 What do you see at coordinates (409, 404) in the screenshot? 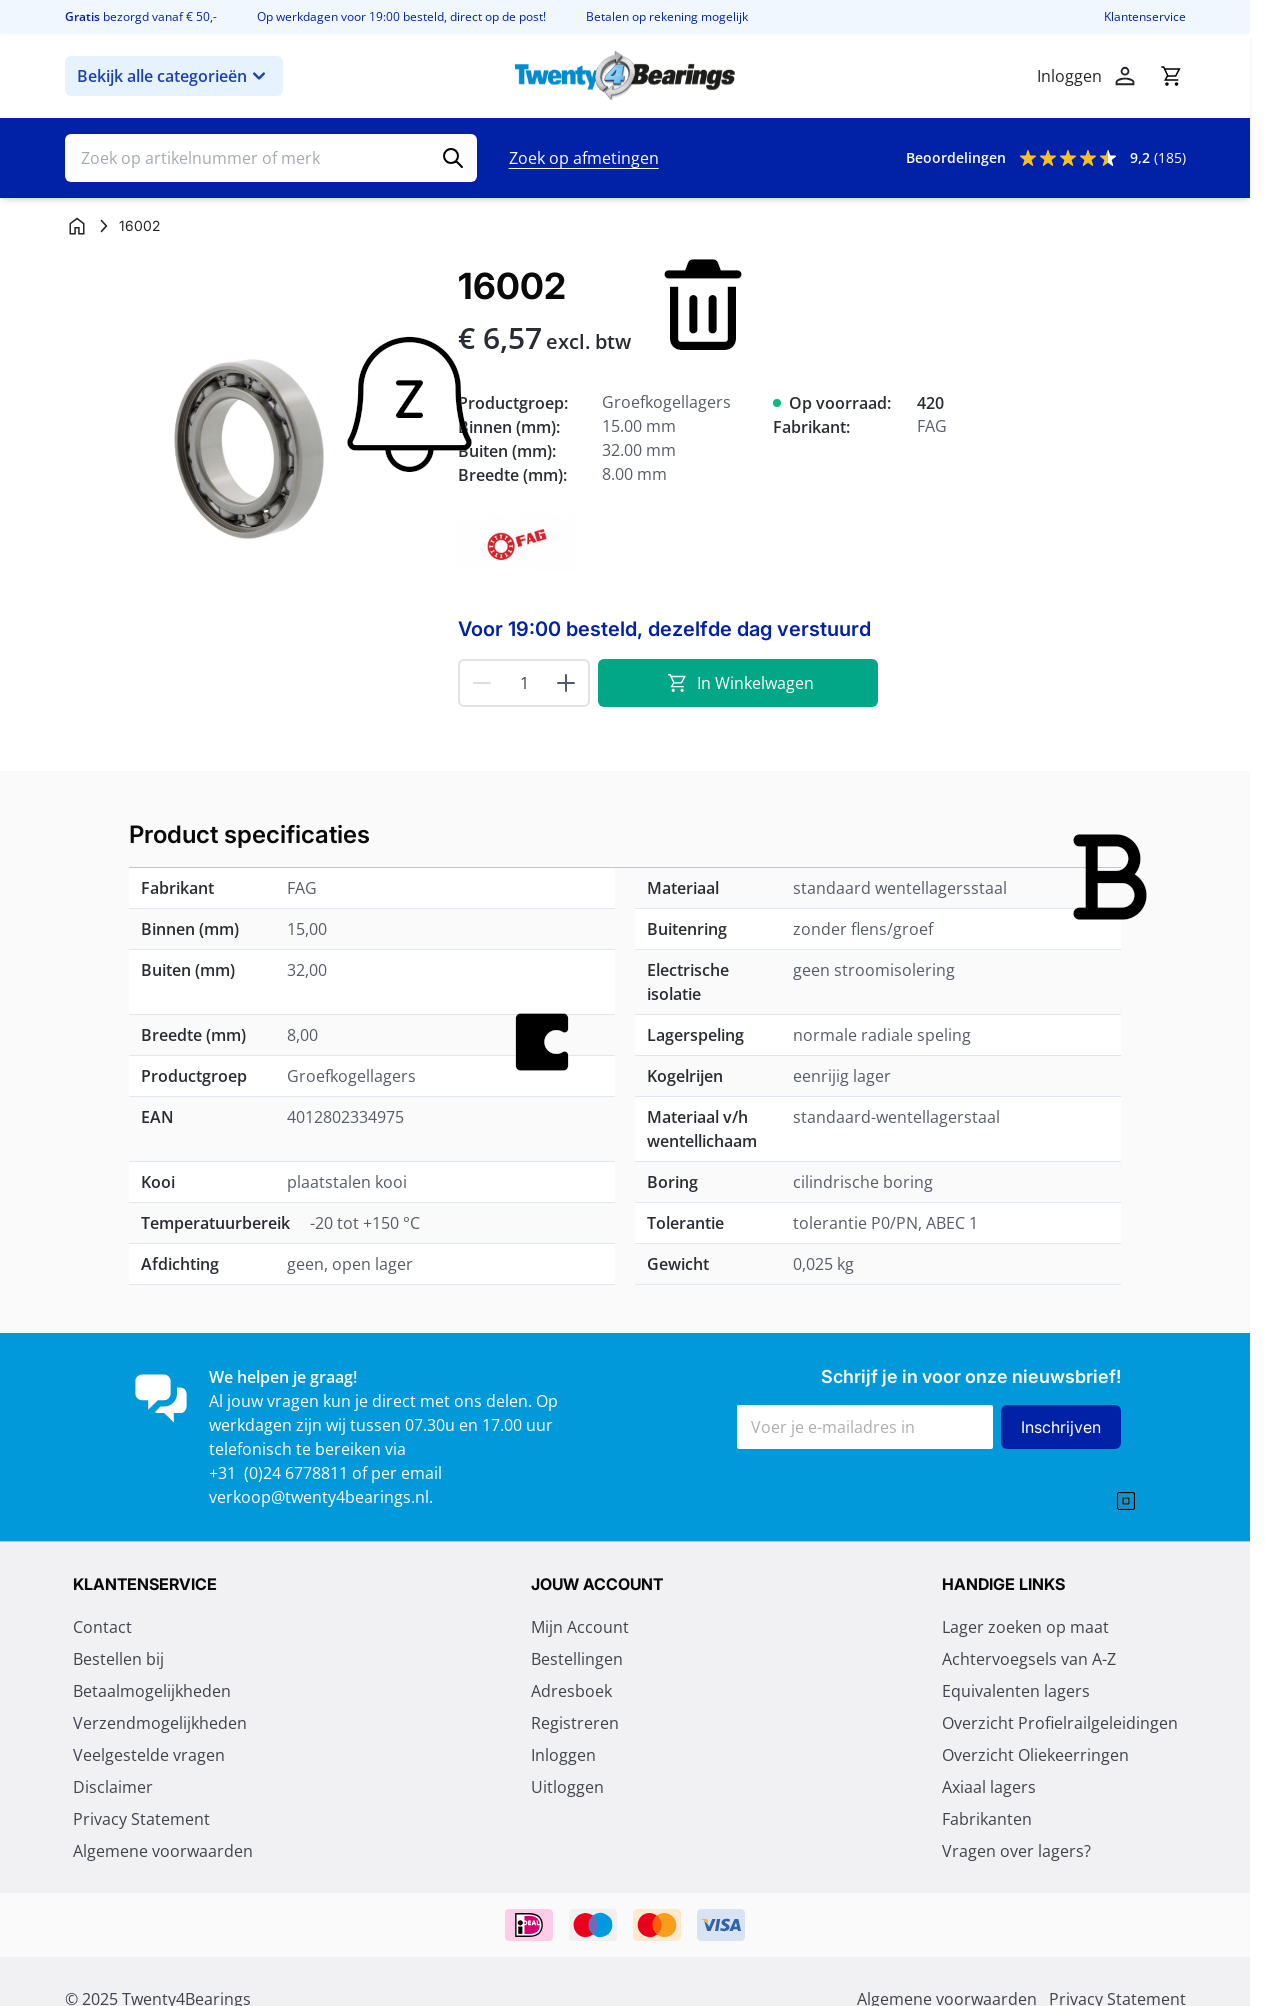
I see `enable sleep or snooze mode for notifications` at bounding box center [409, 404].